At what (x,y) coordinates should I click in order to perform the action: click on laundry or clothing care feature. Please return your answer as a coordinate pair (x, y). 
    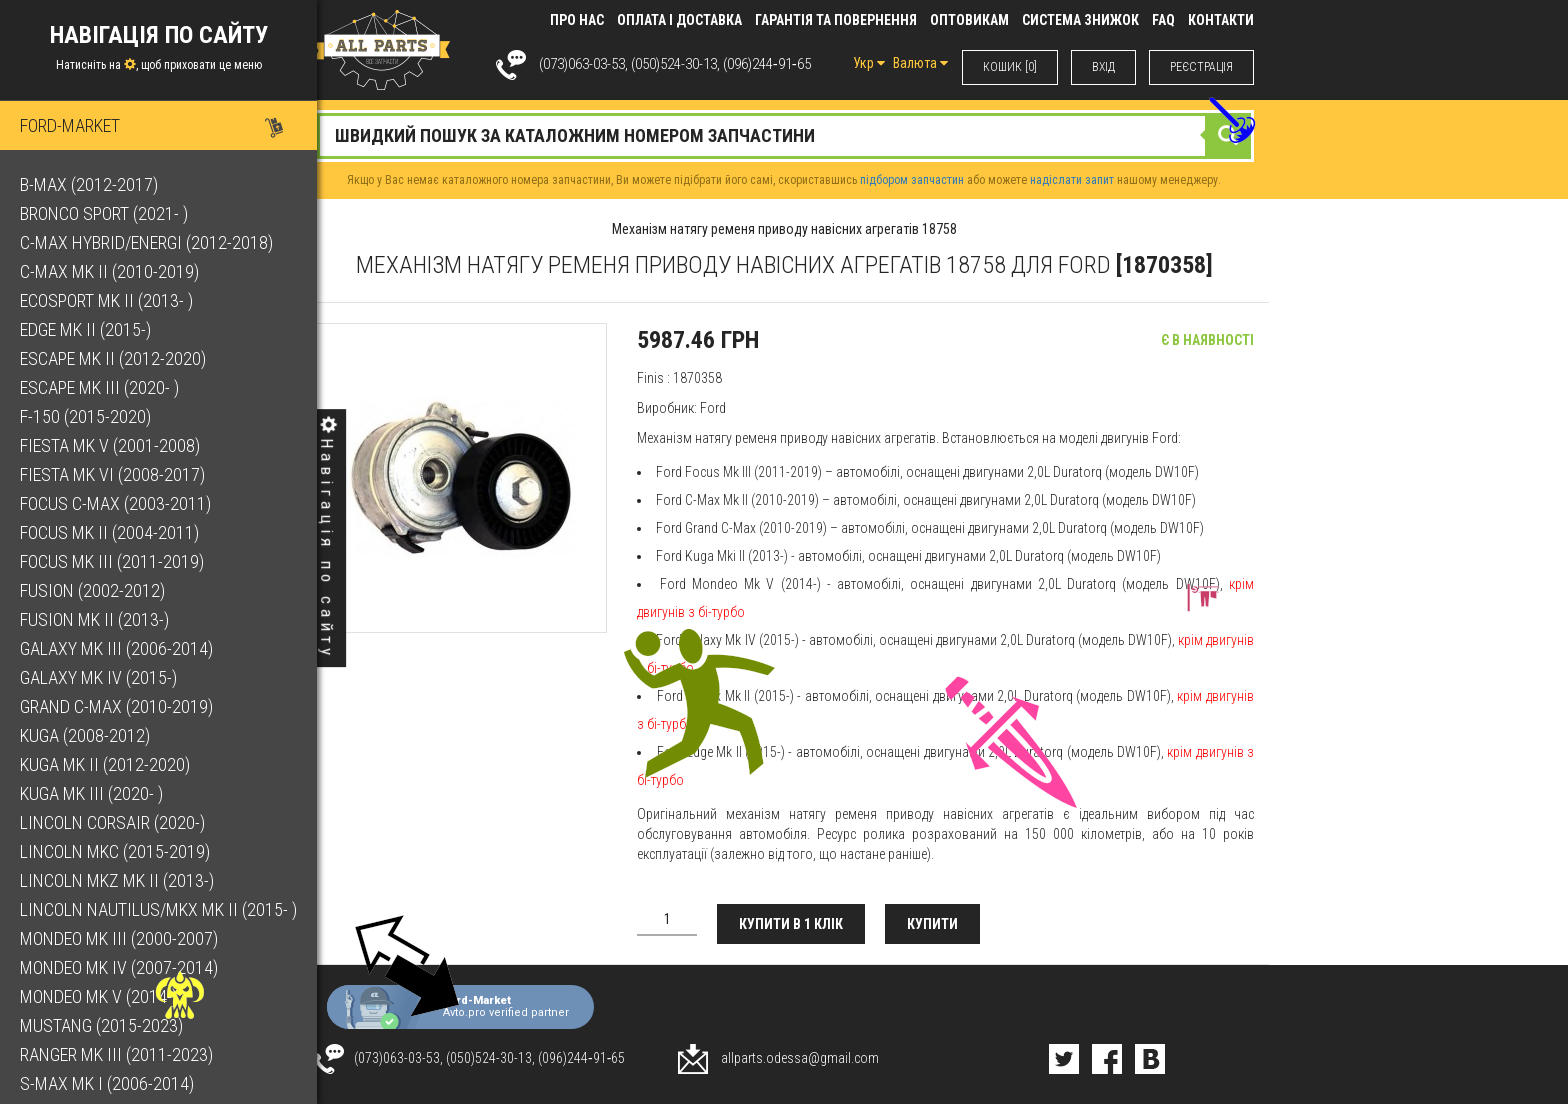
    Looking at the image, I should click on (1203, 596).